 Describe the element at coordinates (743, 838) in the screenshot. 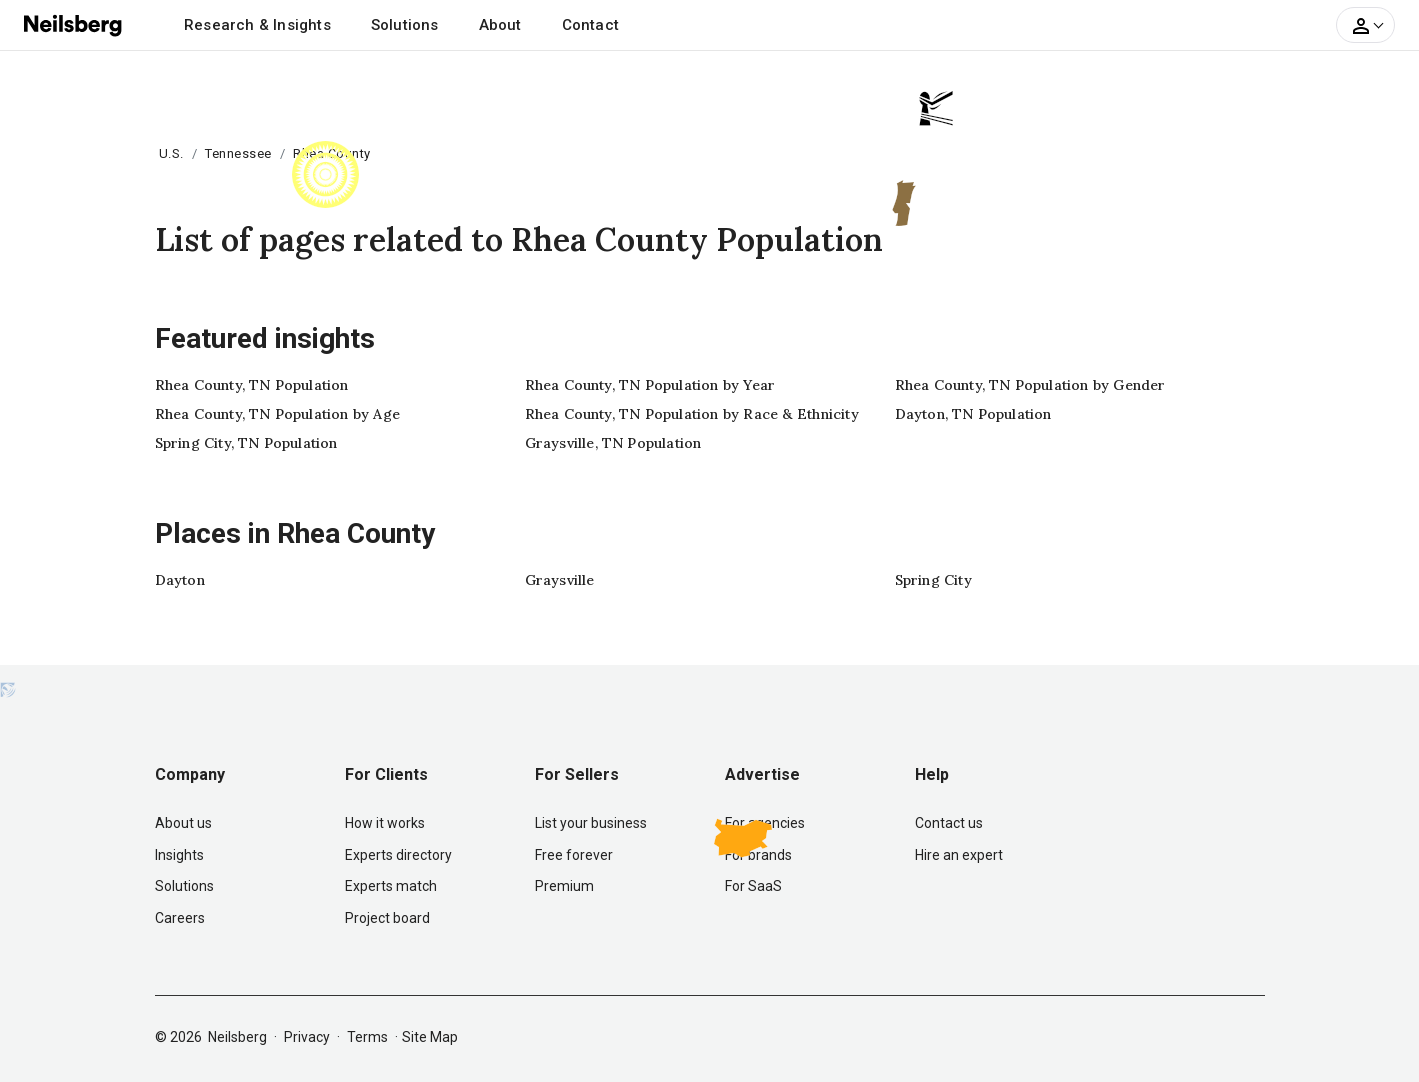

I see `select bulgaria as your country or region` at that location.